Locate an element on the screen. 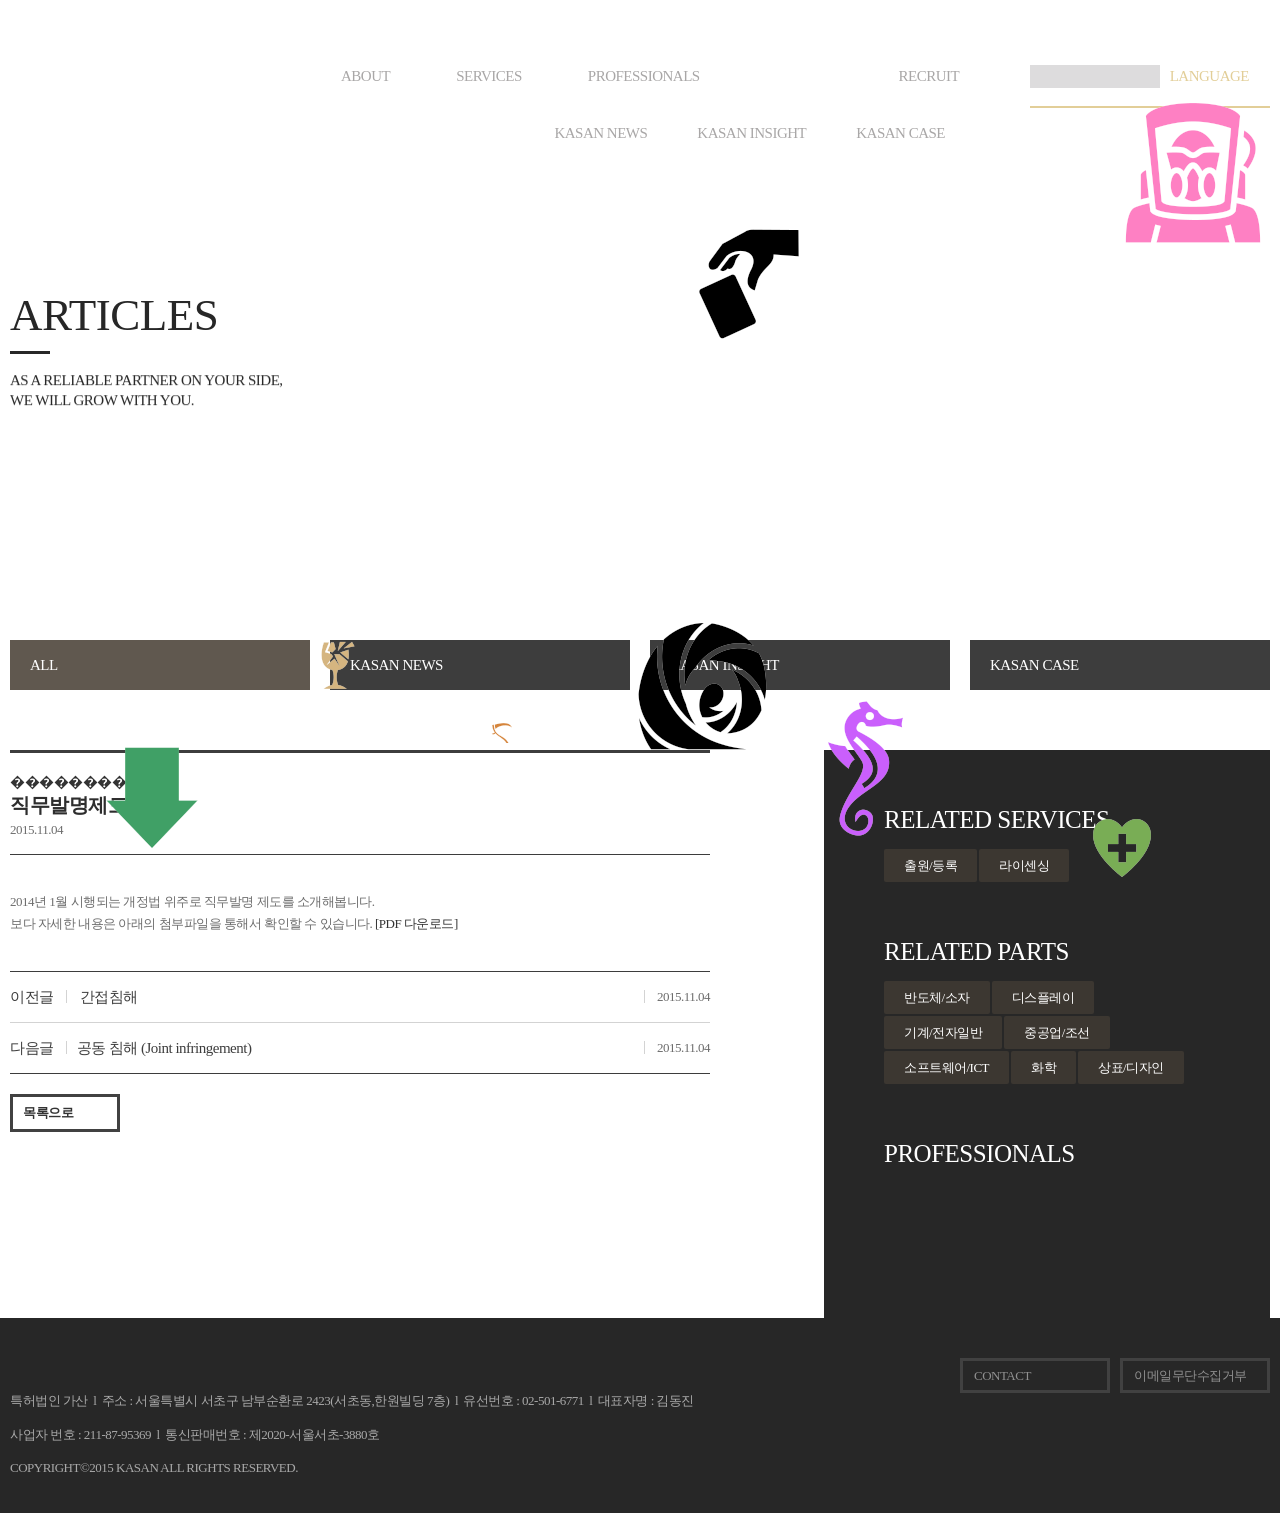 This screenshot has height=1513, width=1280. indicates a monster or creature ability in a game interface is located at coordinates (701, 685).